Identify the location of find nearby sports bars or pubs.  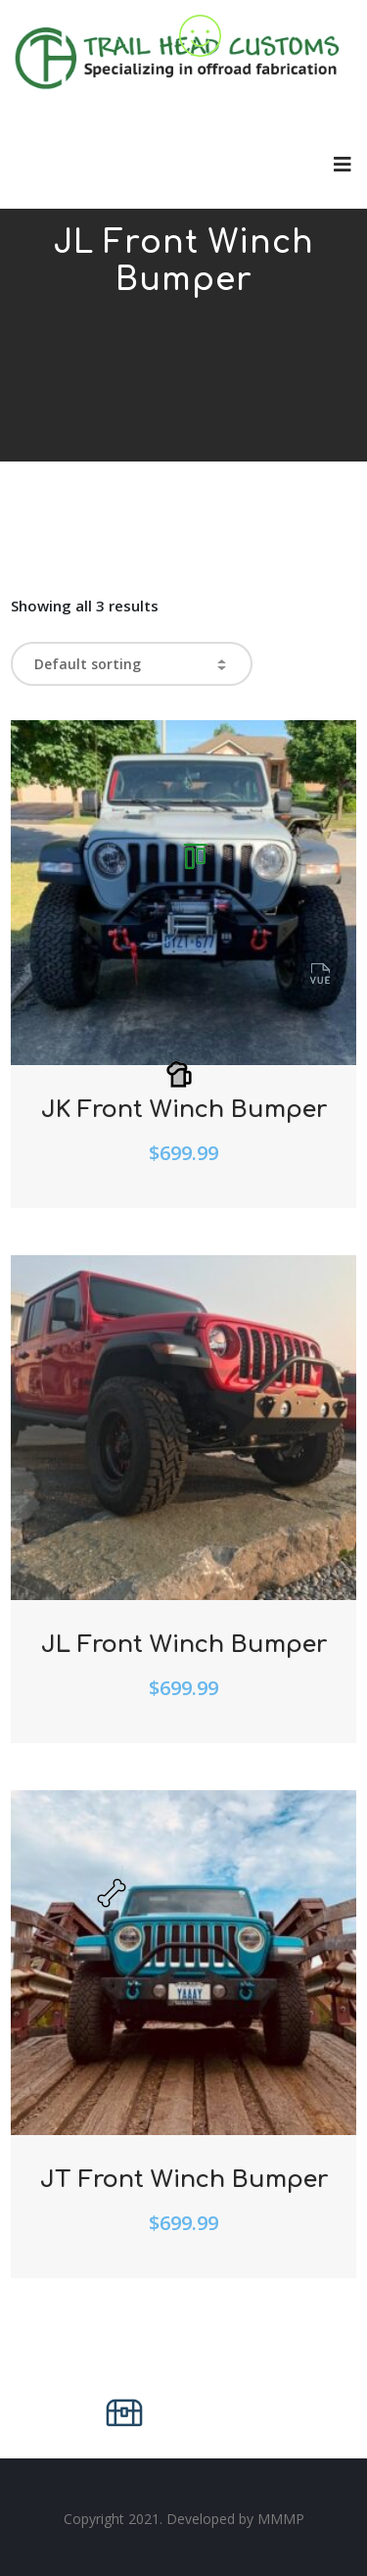
(179, 1075).